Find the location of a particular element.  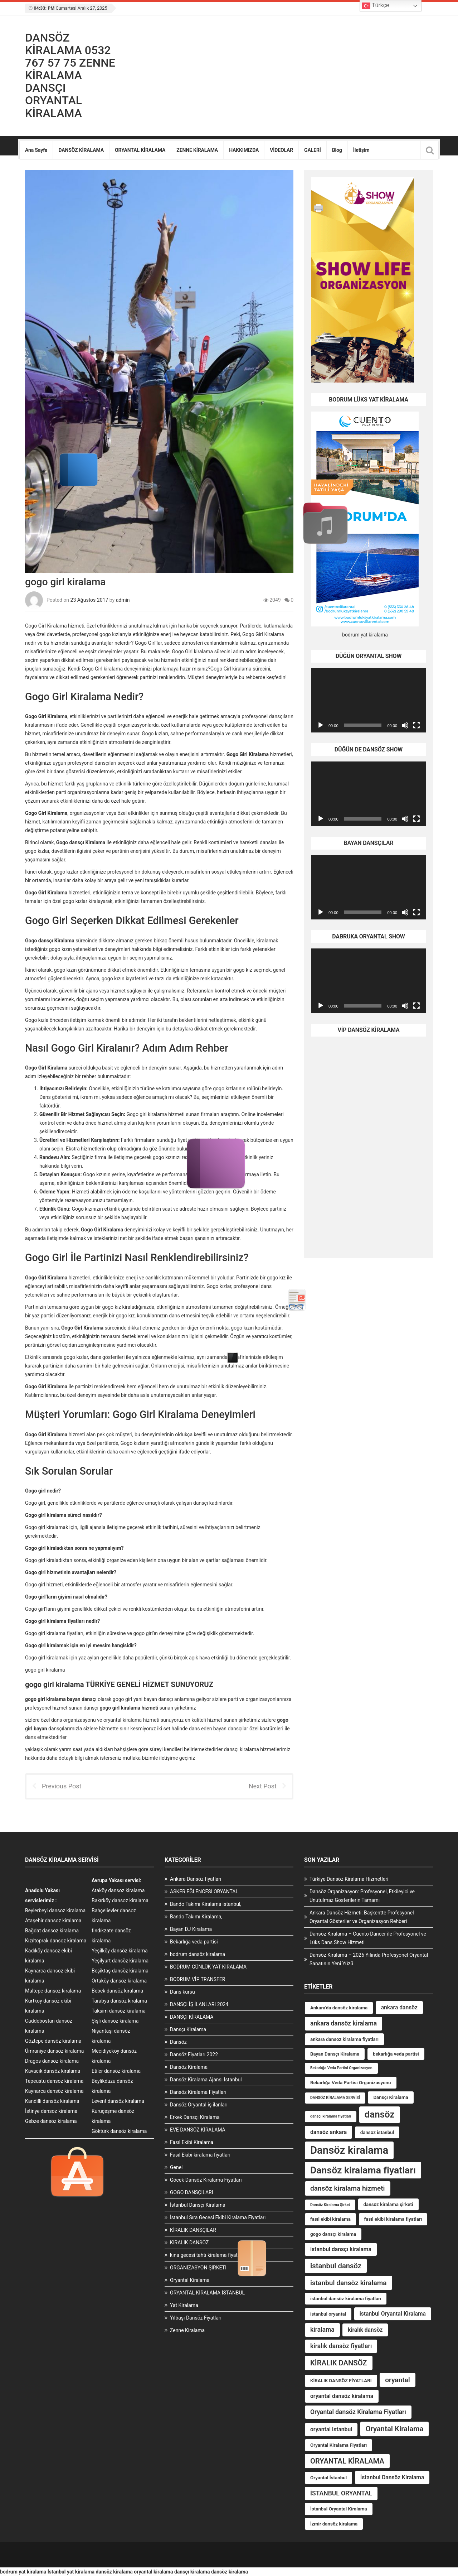

open the software store to browse and install applications is located at coordinates (77, 2176).